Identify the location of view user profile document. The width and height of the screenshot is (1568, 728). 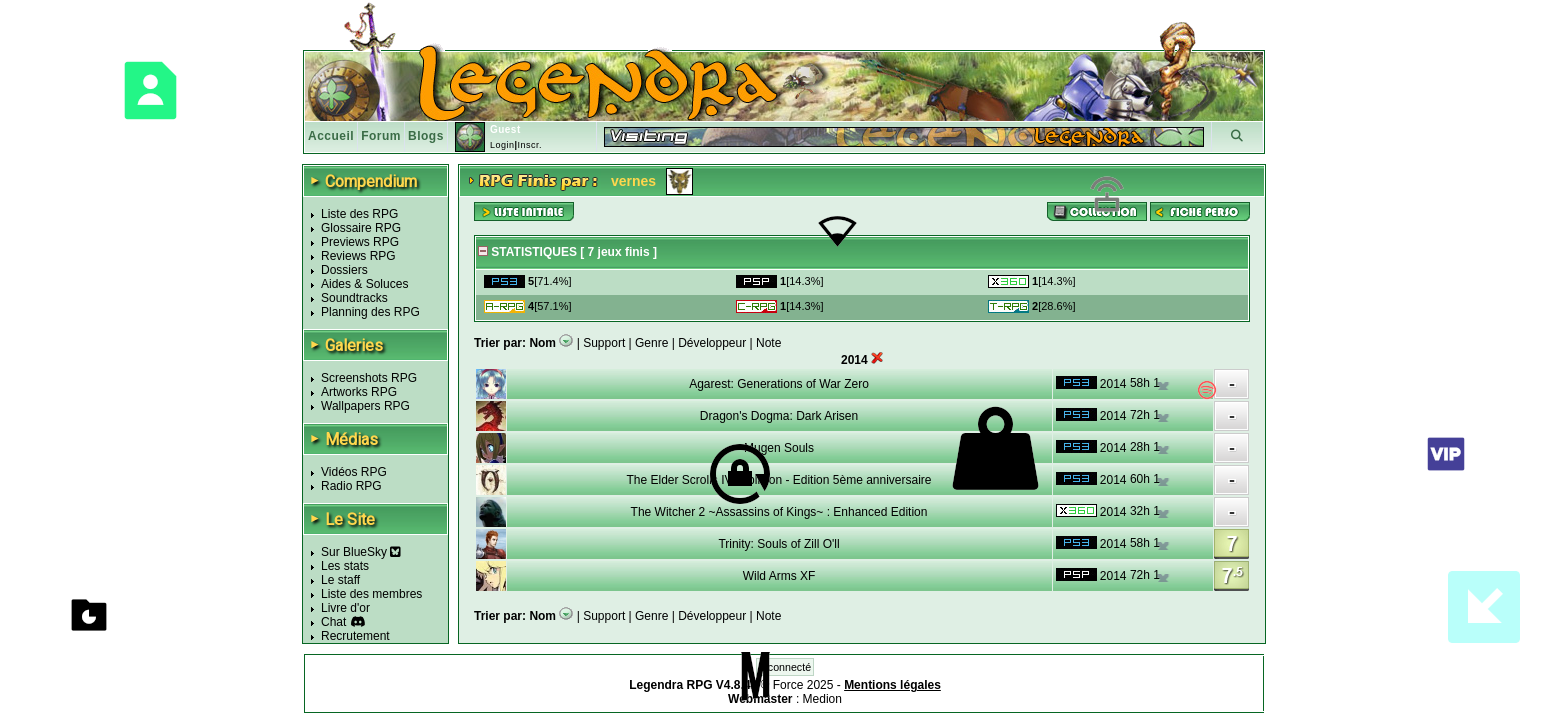
(150, 90).